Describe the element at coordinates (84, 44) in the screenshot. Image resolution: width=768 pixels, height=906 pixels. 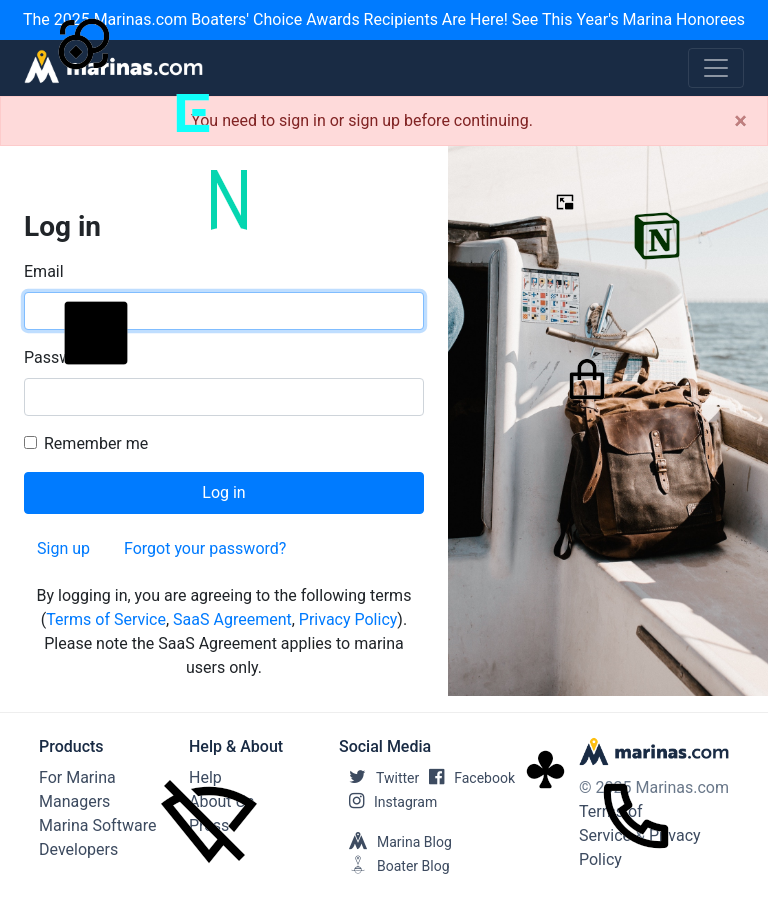
I see `swap or exchange tokens/cryptocurrency` at that location.